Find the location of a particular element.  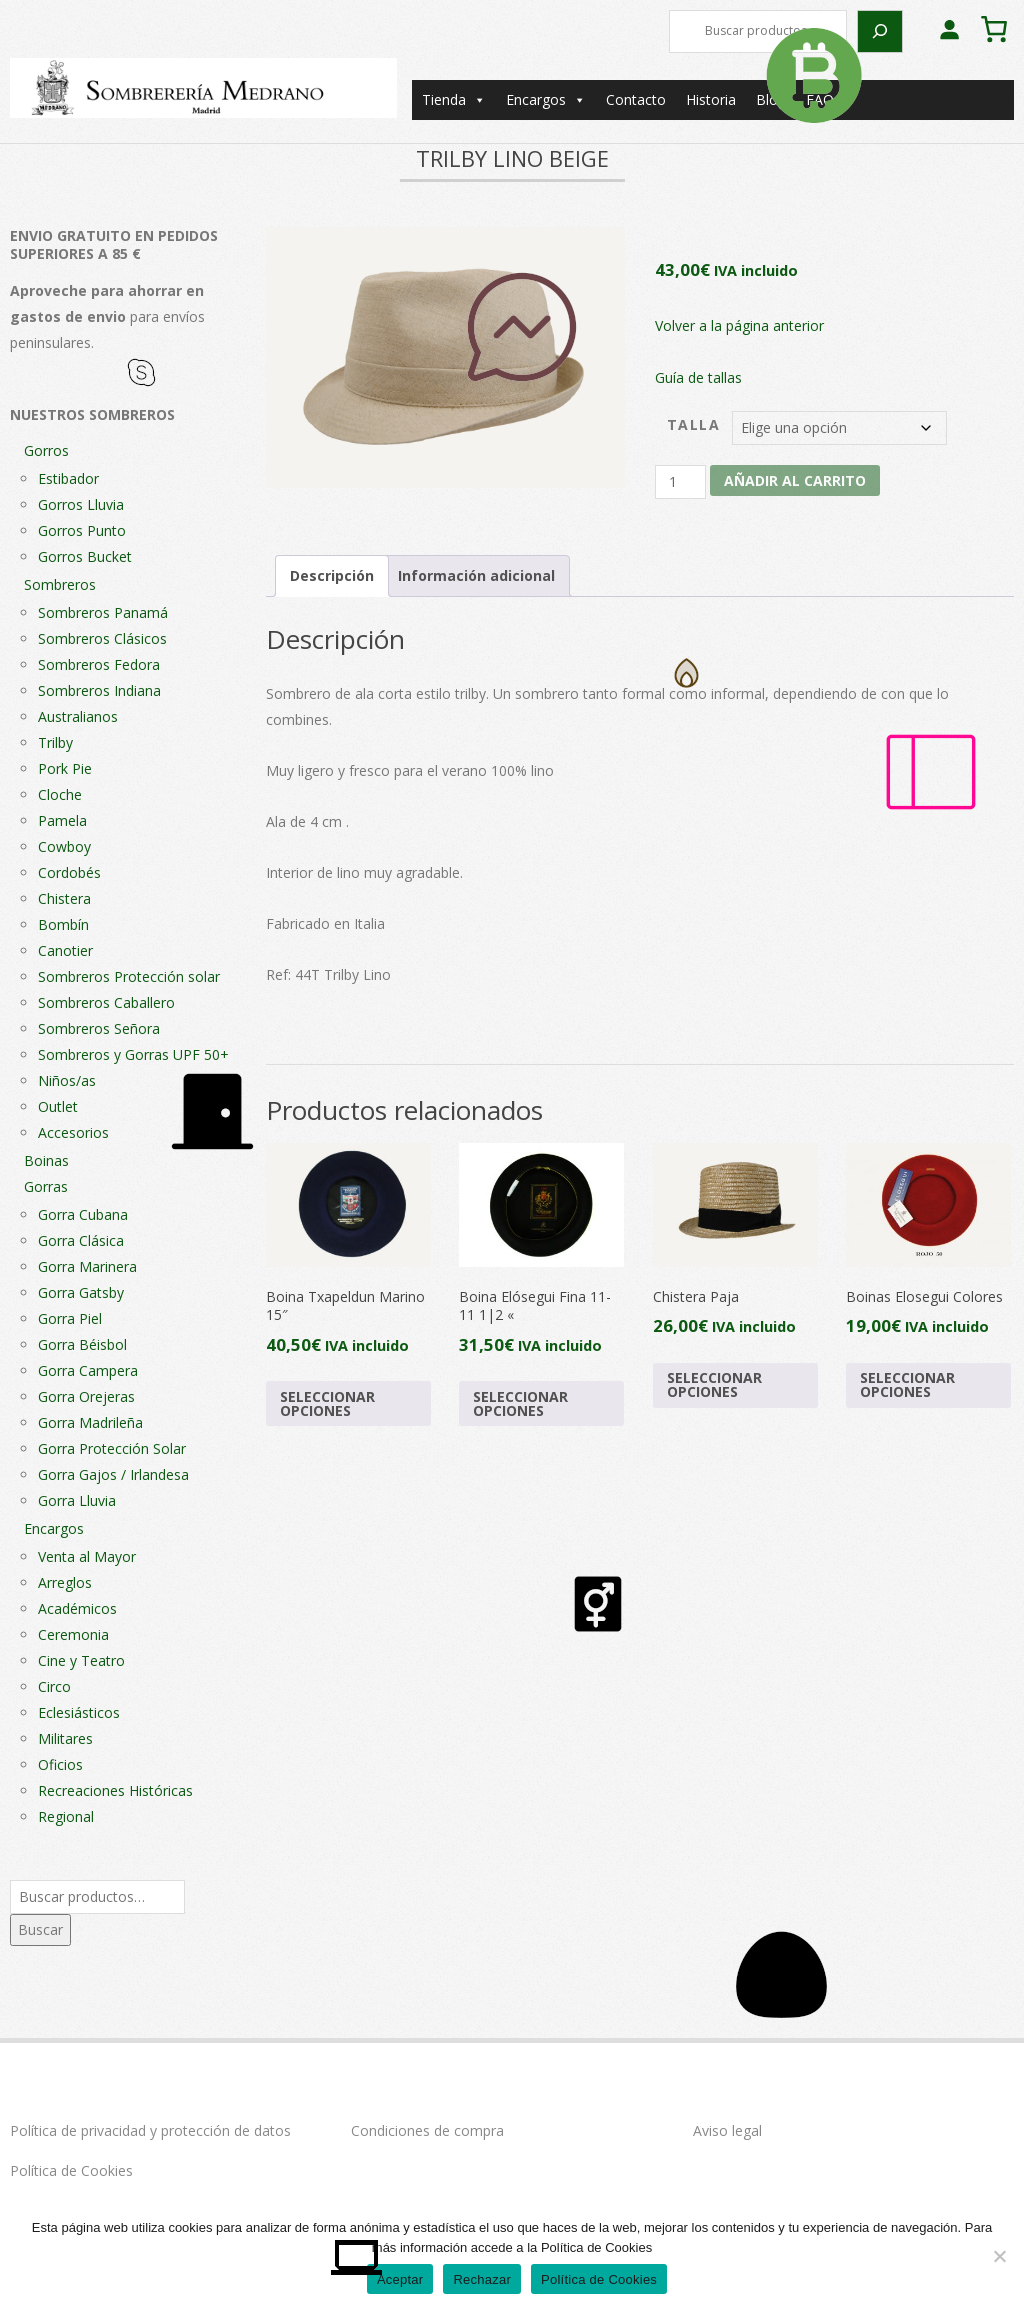

open skype app is located at coordinates (141, 372).